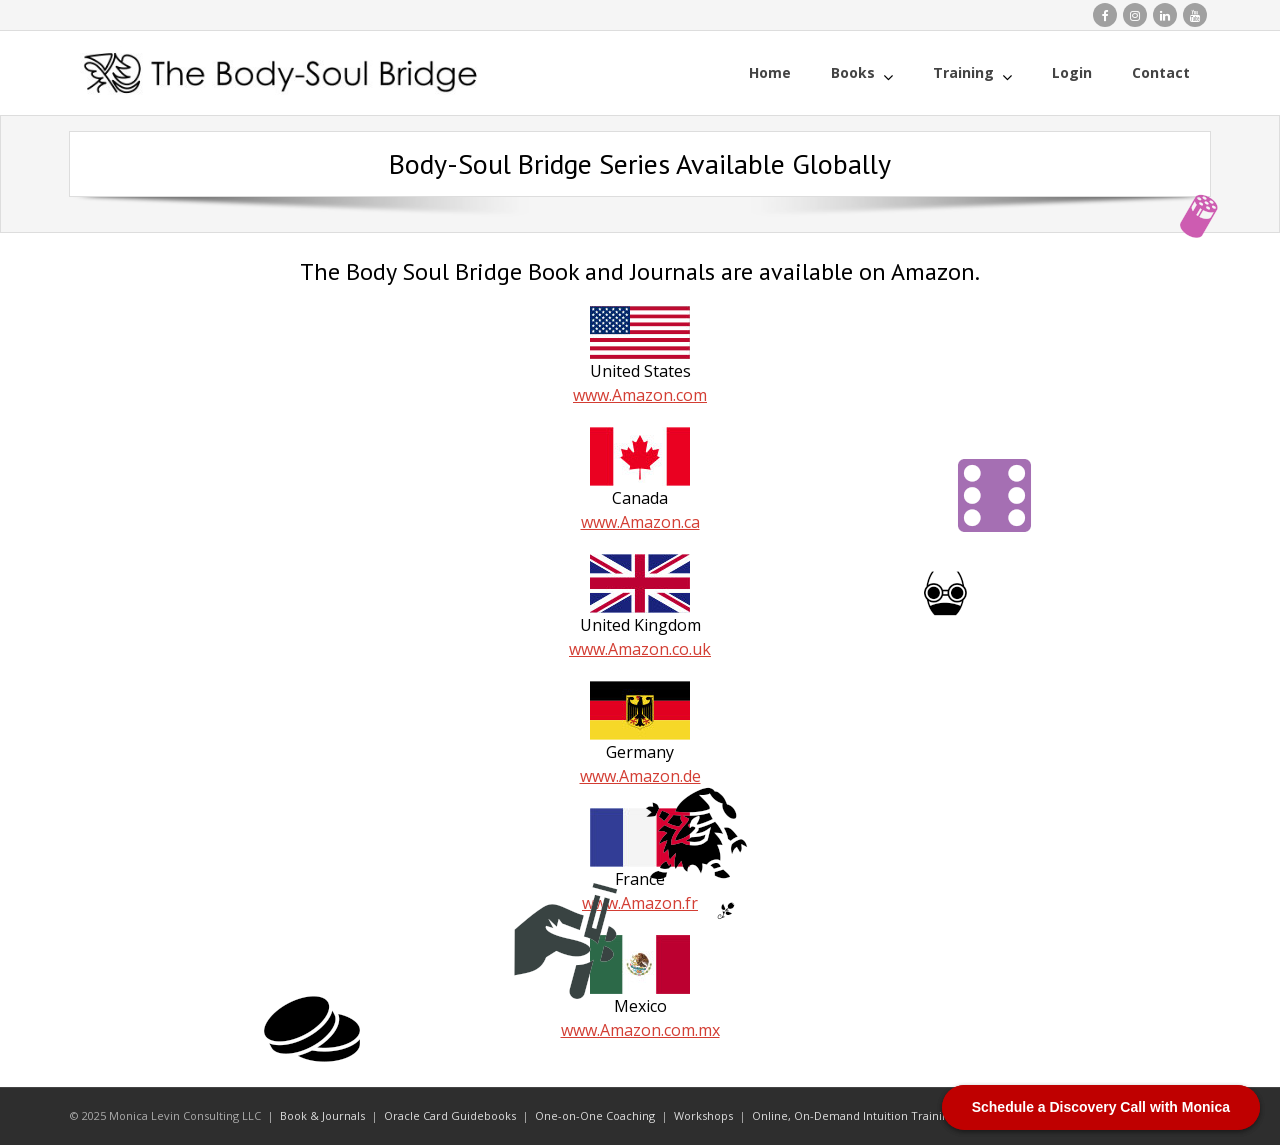  Describe the element at coordinates (312, 1029) in the screenshot. I see `view your coin balance or currency` at that location.